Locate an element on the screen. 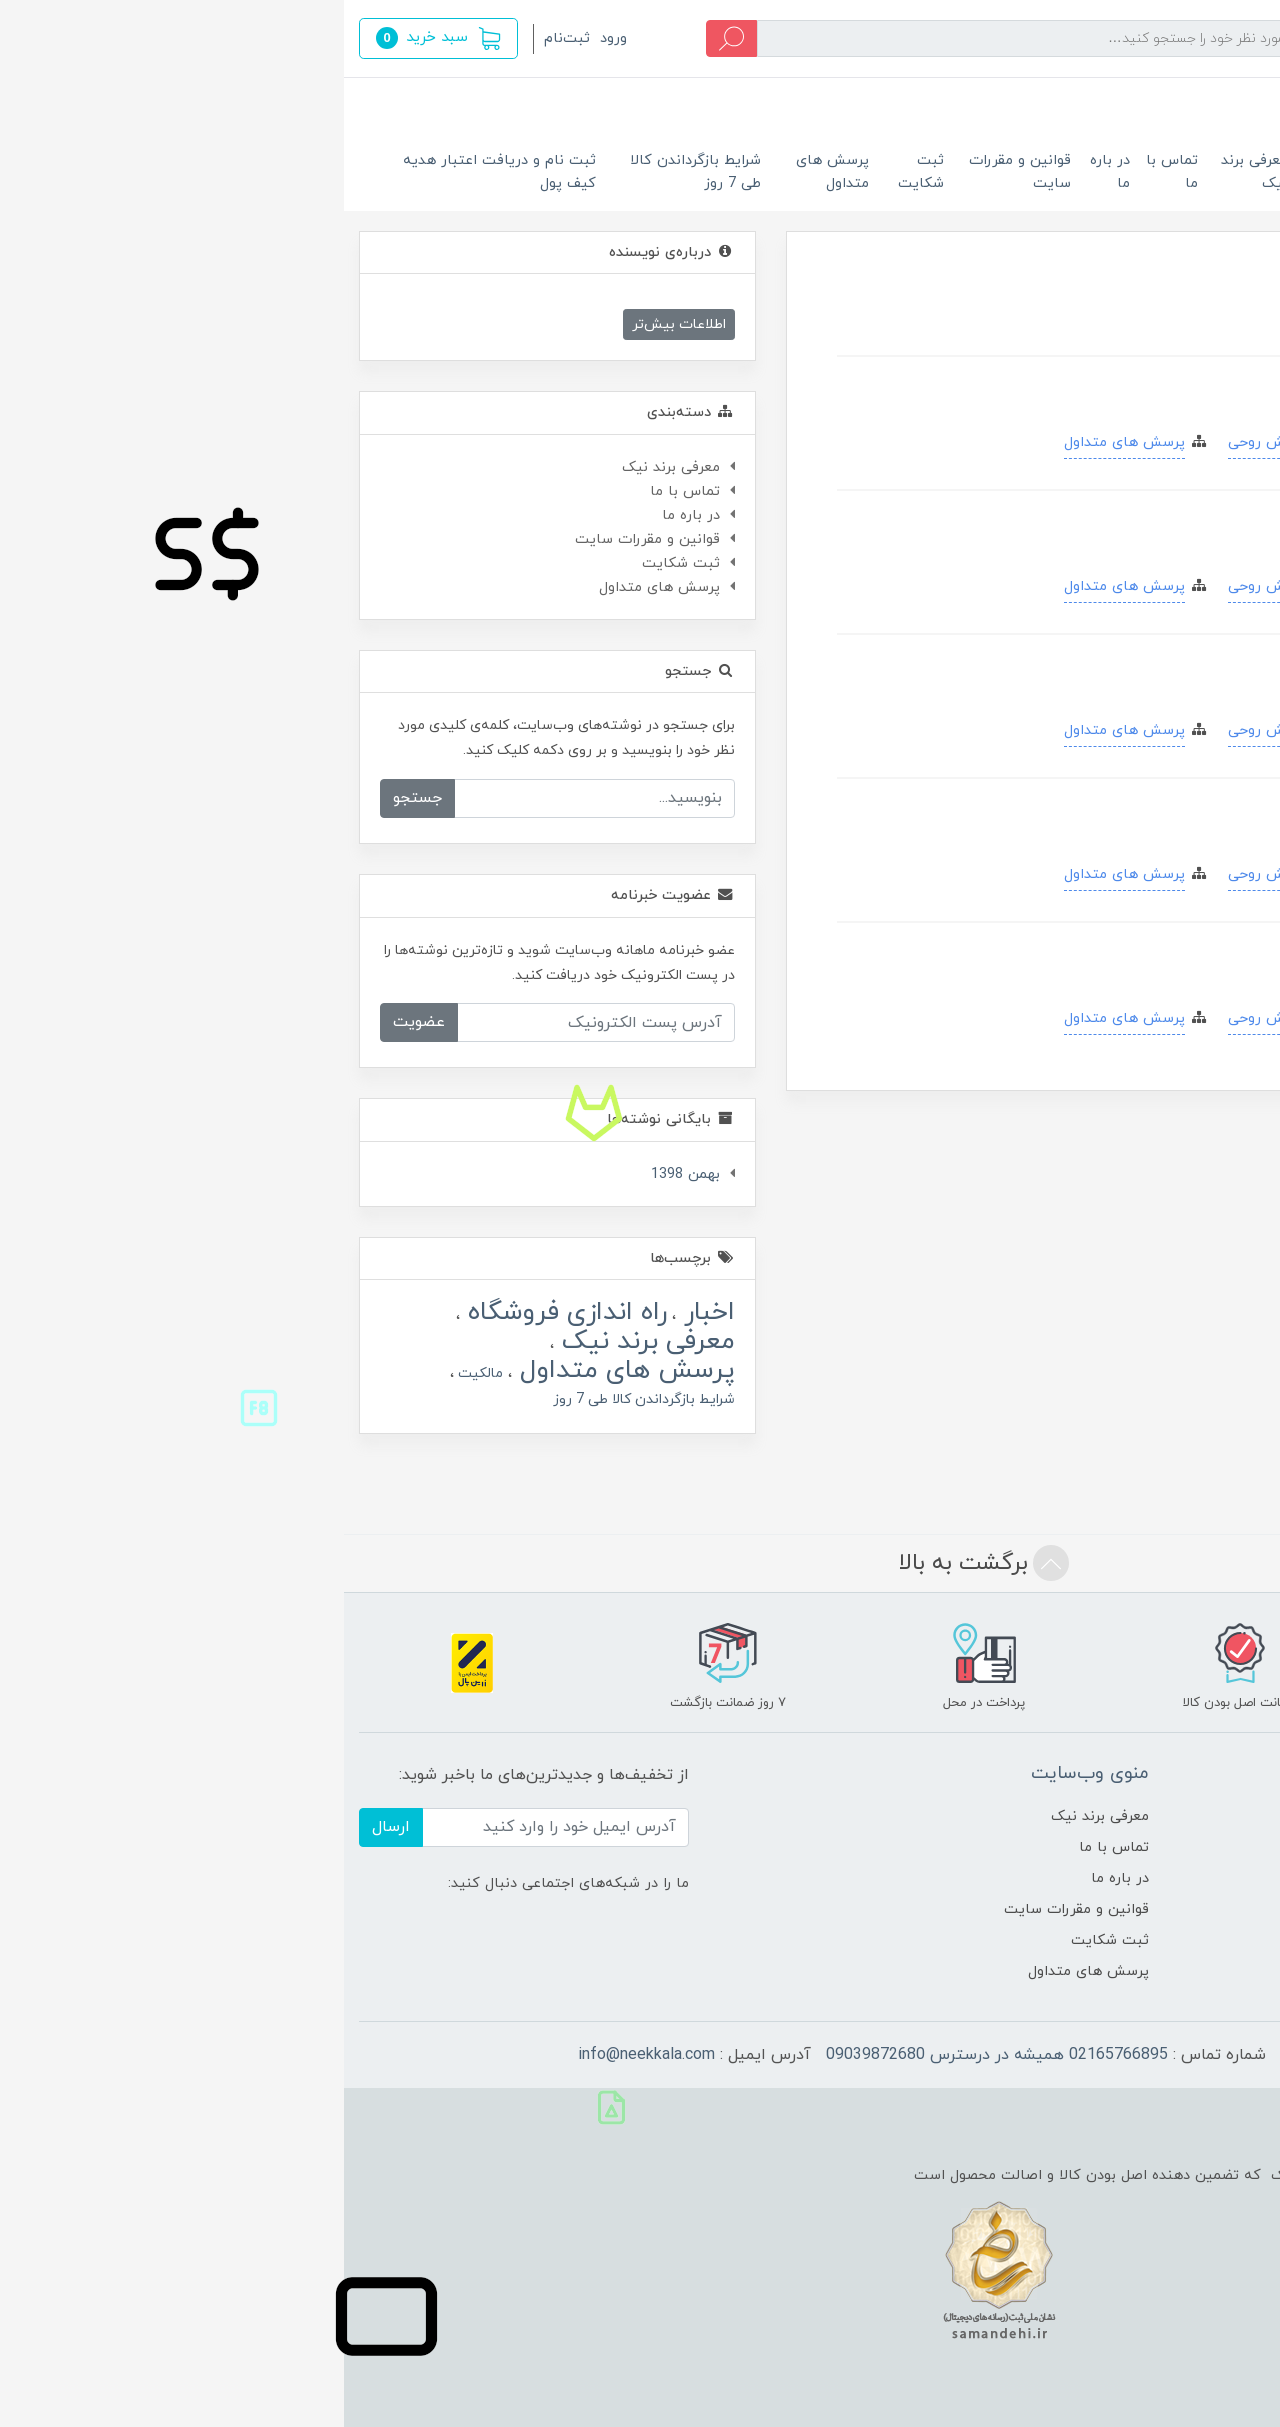  switch to landscape orientation is located at coordinates (386, 2316).